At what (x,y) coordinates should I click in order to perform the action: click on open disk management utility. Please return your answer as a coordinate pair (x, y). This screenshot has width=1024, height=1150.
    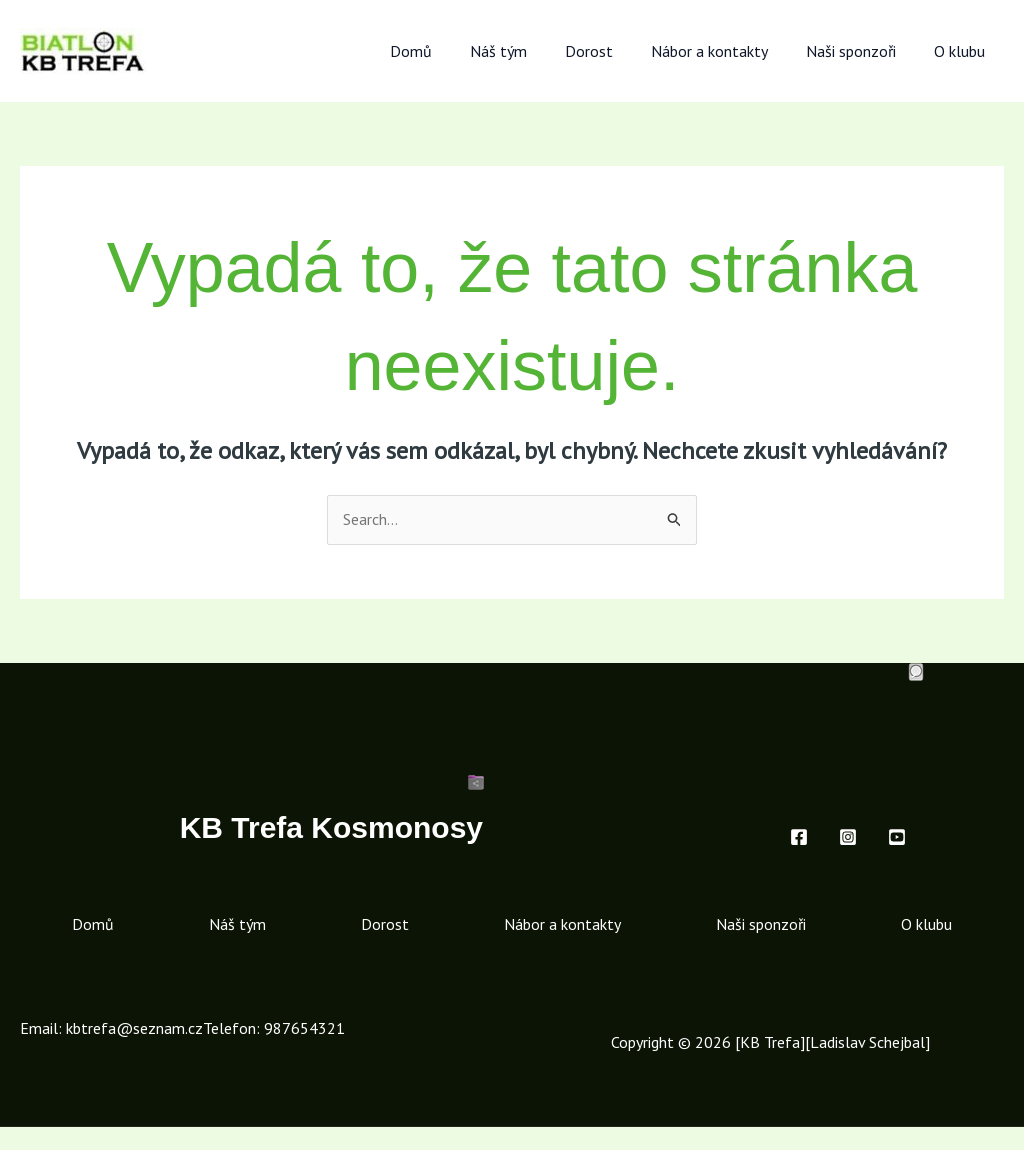
    Looking at the image, I should click on (916, 672).